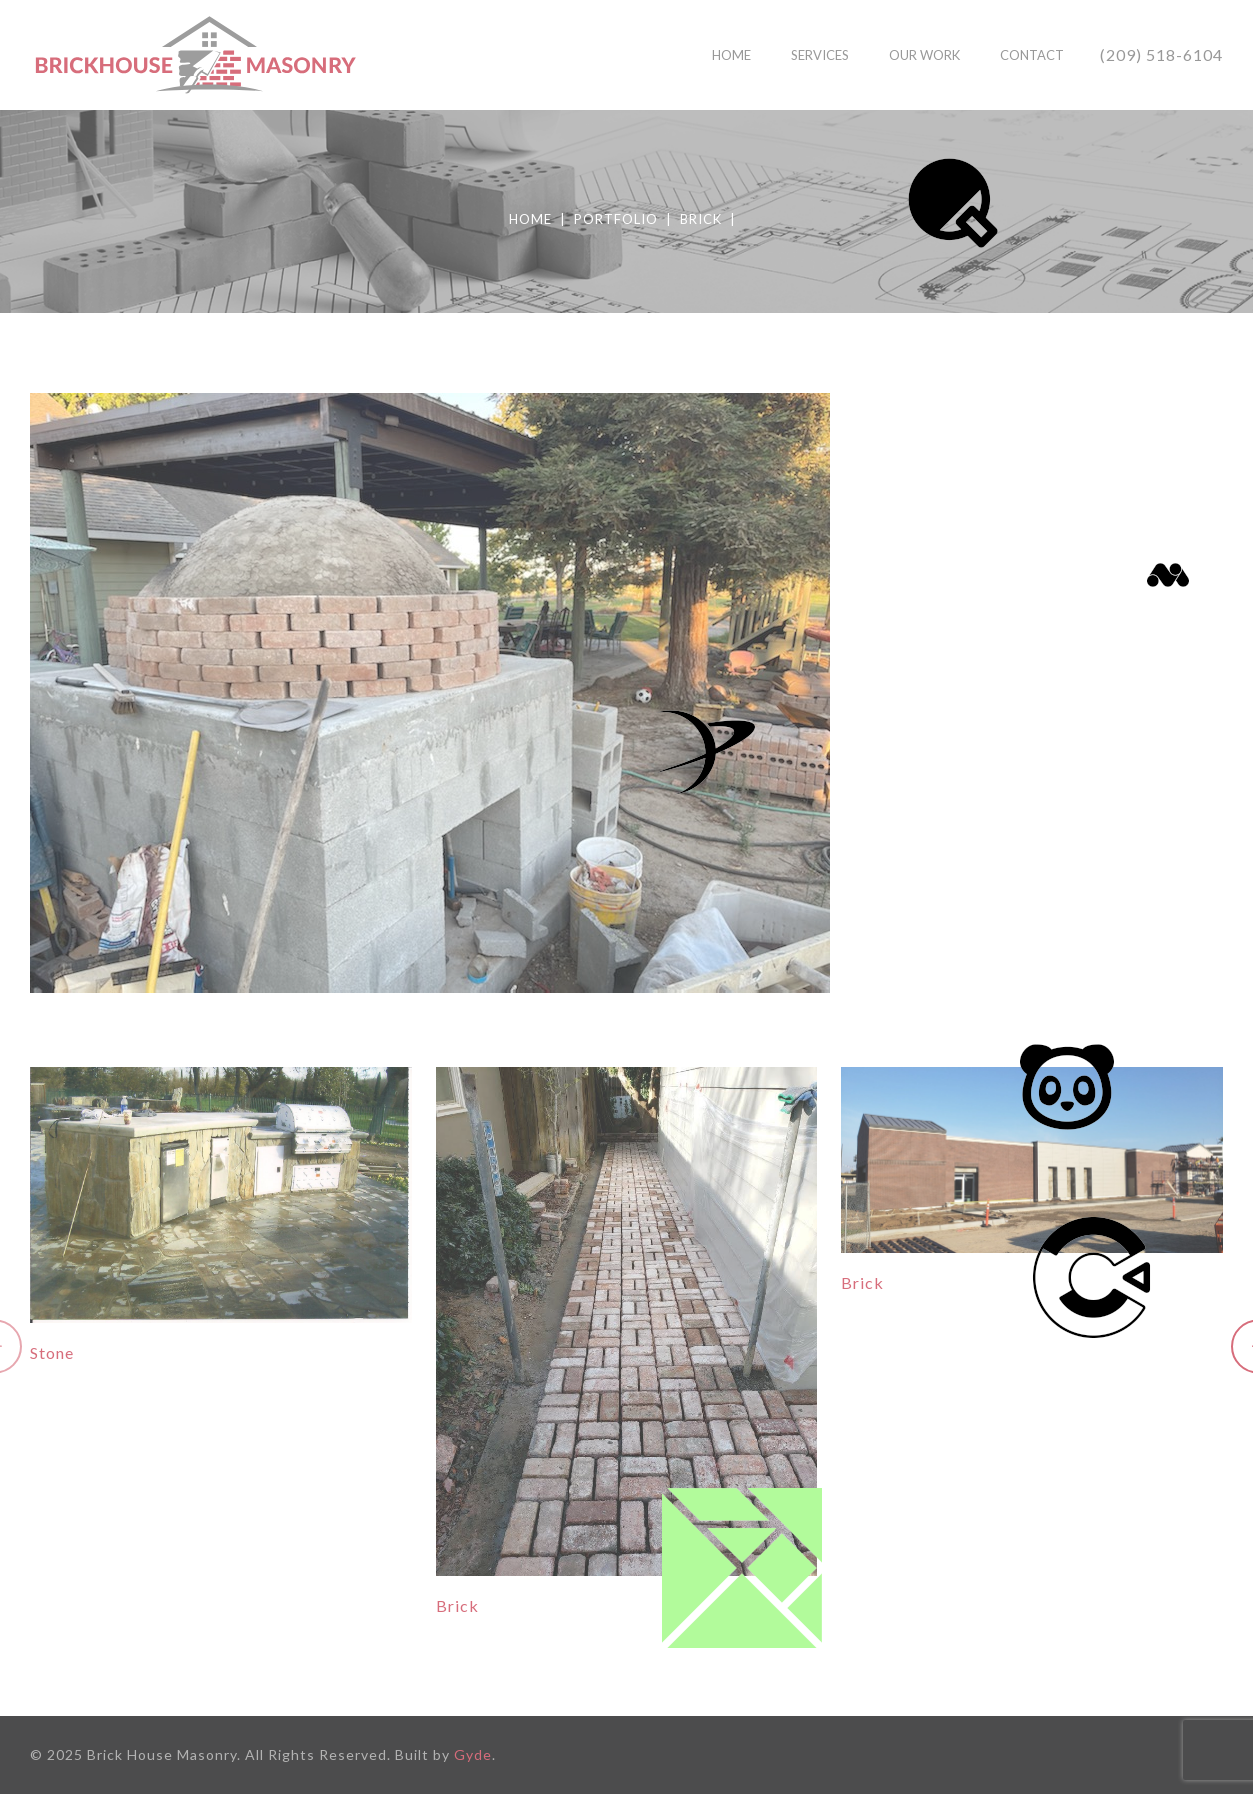 The width and height of the screenshot is (1253, 1794). Describe the element at coordinates (742, 1568) in the screenshot. I see `elm programming language logo` at that location.